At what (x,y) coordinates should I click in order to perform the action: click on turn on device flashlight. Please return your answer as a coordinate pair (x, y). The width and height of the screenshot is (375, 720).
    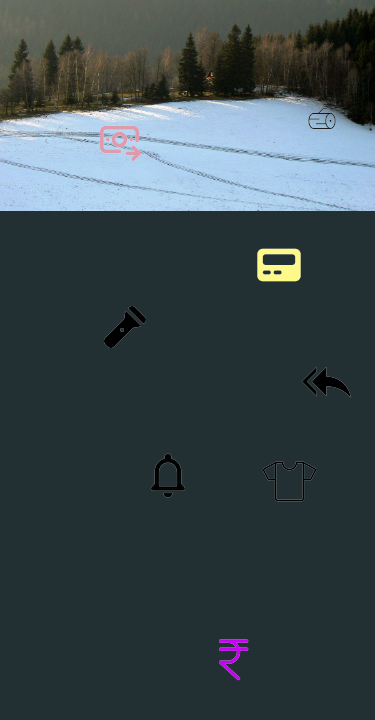
    Looking at the image, I should click on (125, 327).